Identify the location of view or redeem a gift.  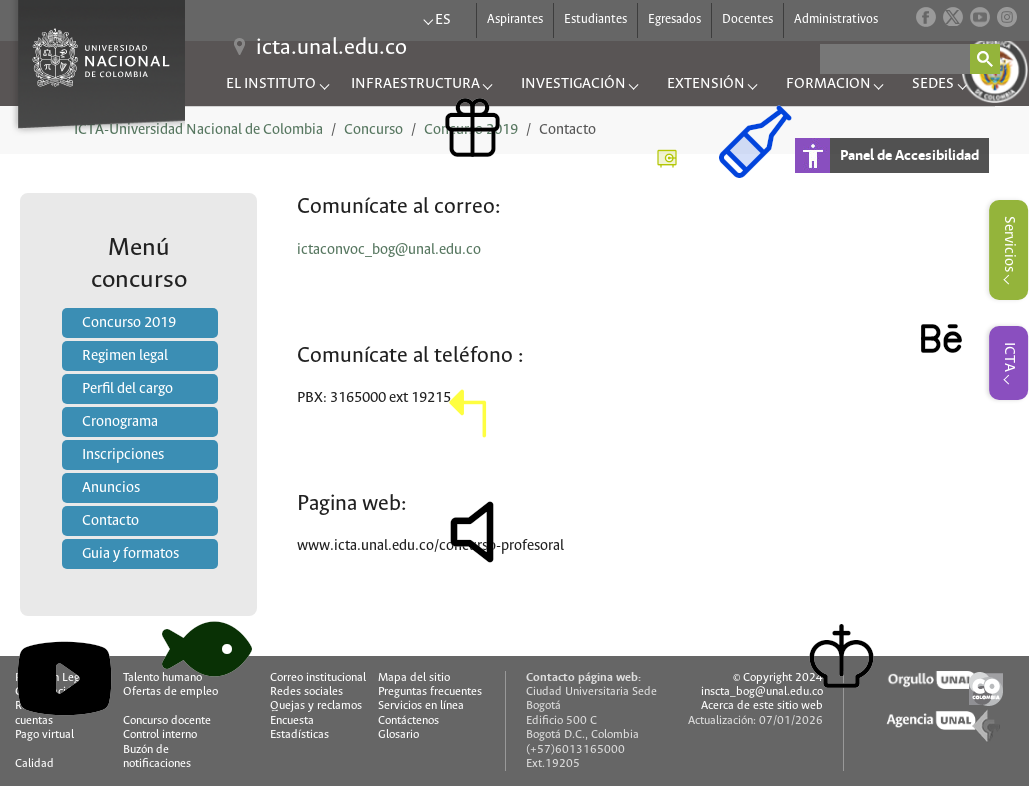
(472, 127).